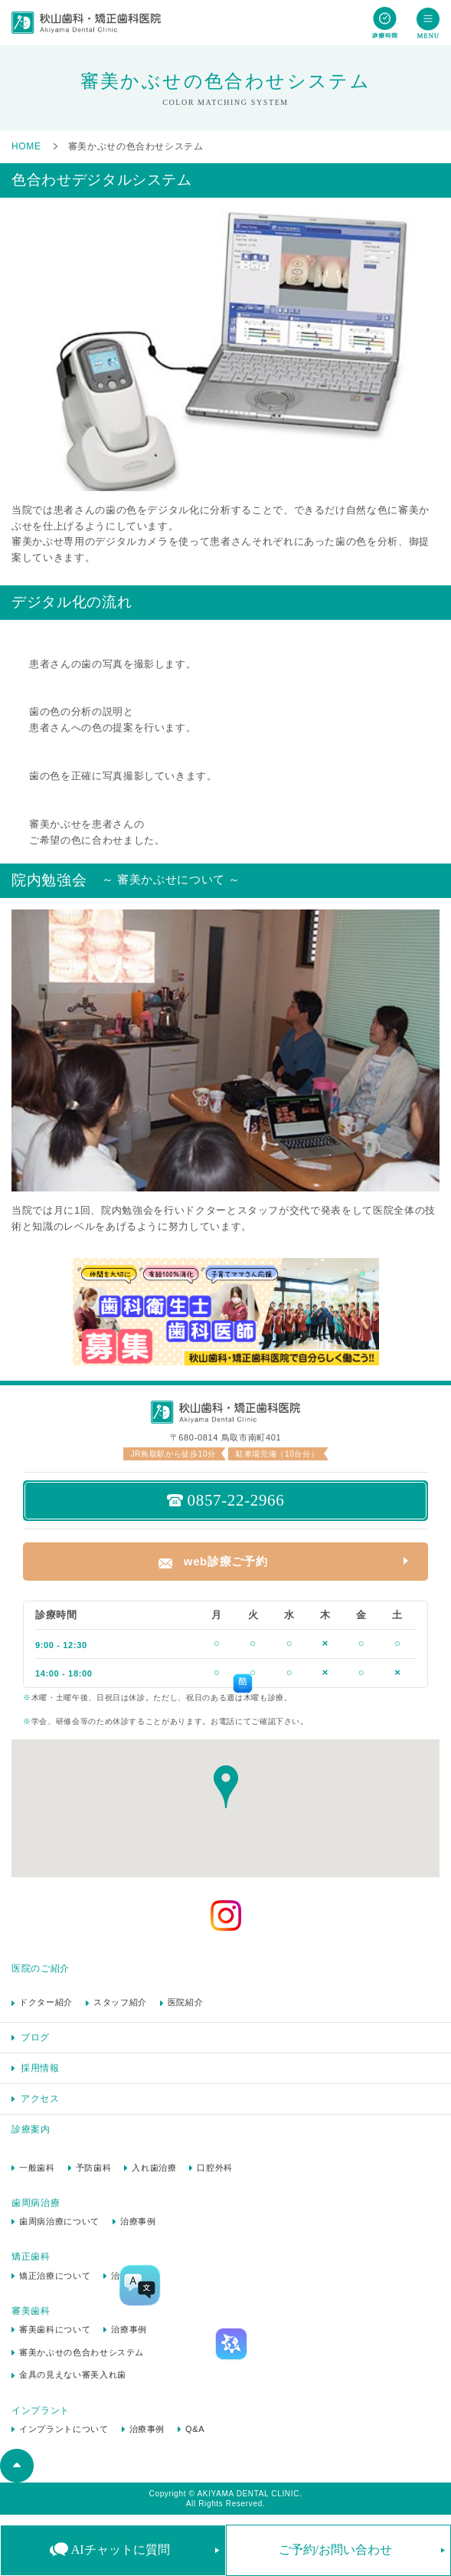  What do you see at coordinates (139, 2285) in the screenshot?
I see `open the translation app` at bounding box center [139, 2285].